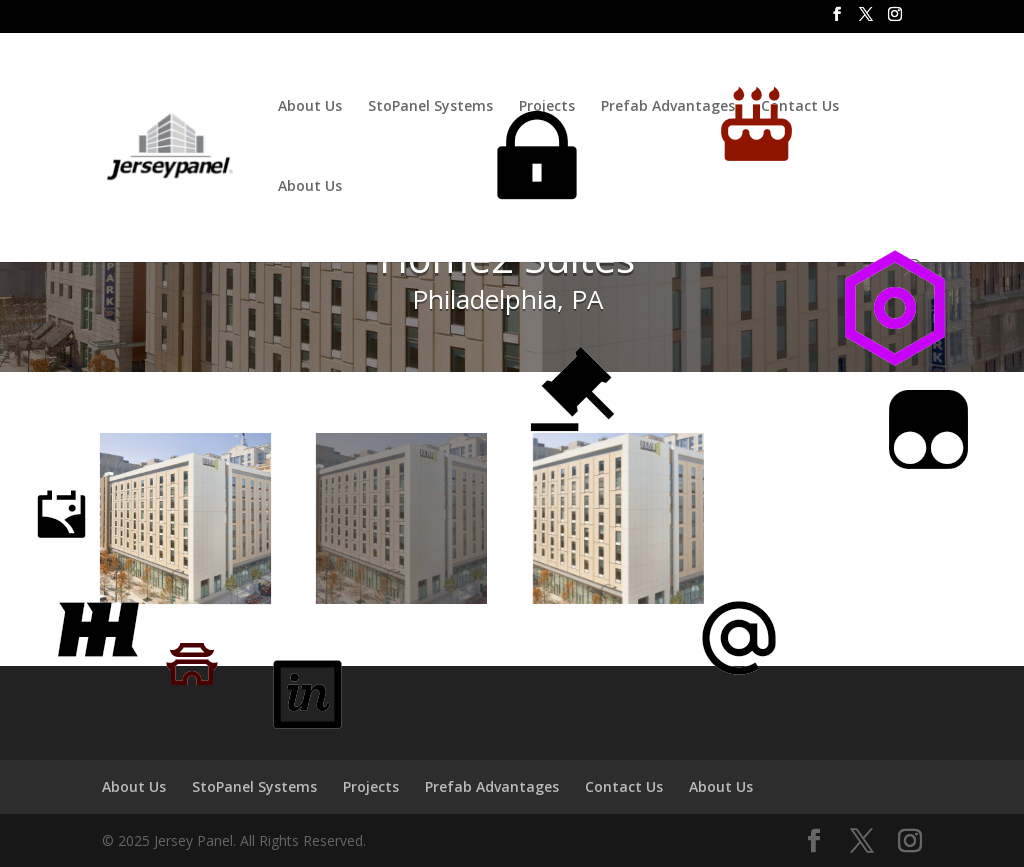 Image resolution: width=1024 pixels, height=867 pixels. I want to click on access settings or preferences, so click(895, 308).